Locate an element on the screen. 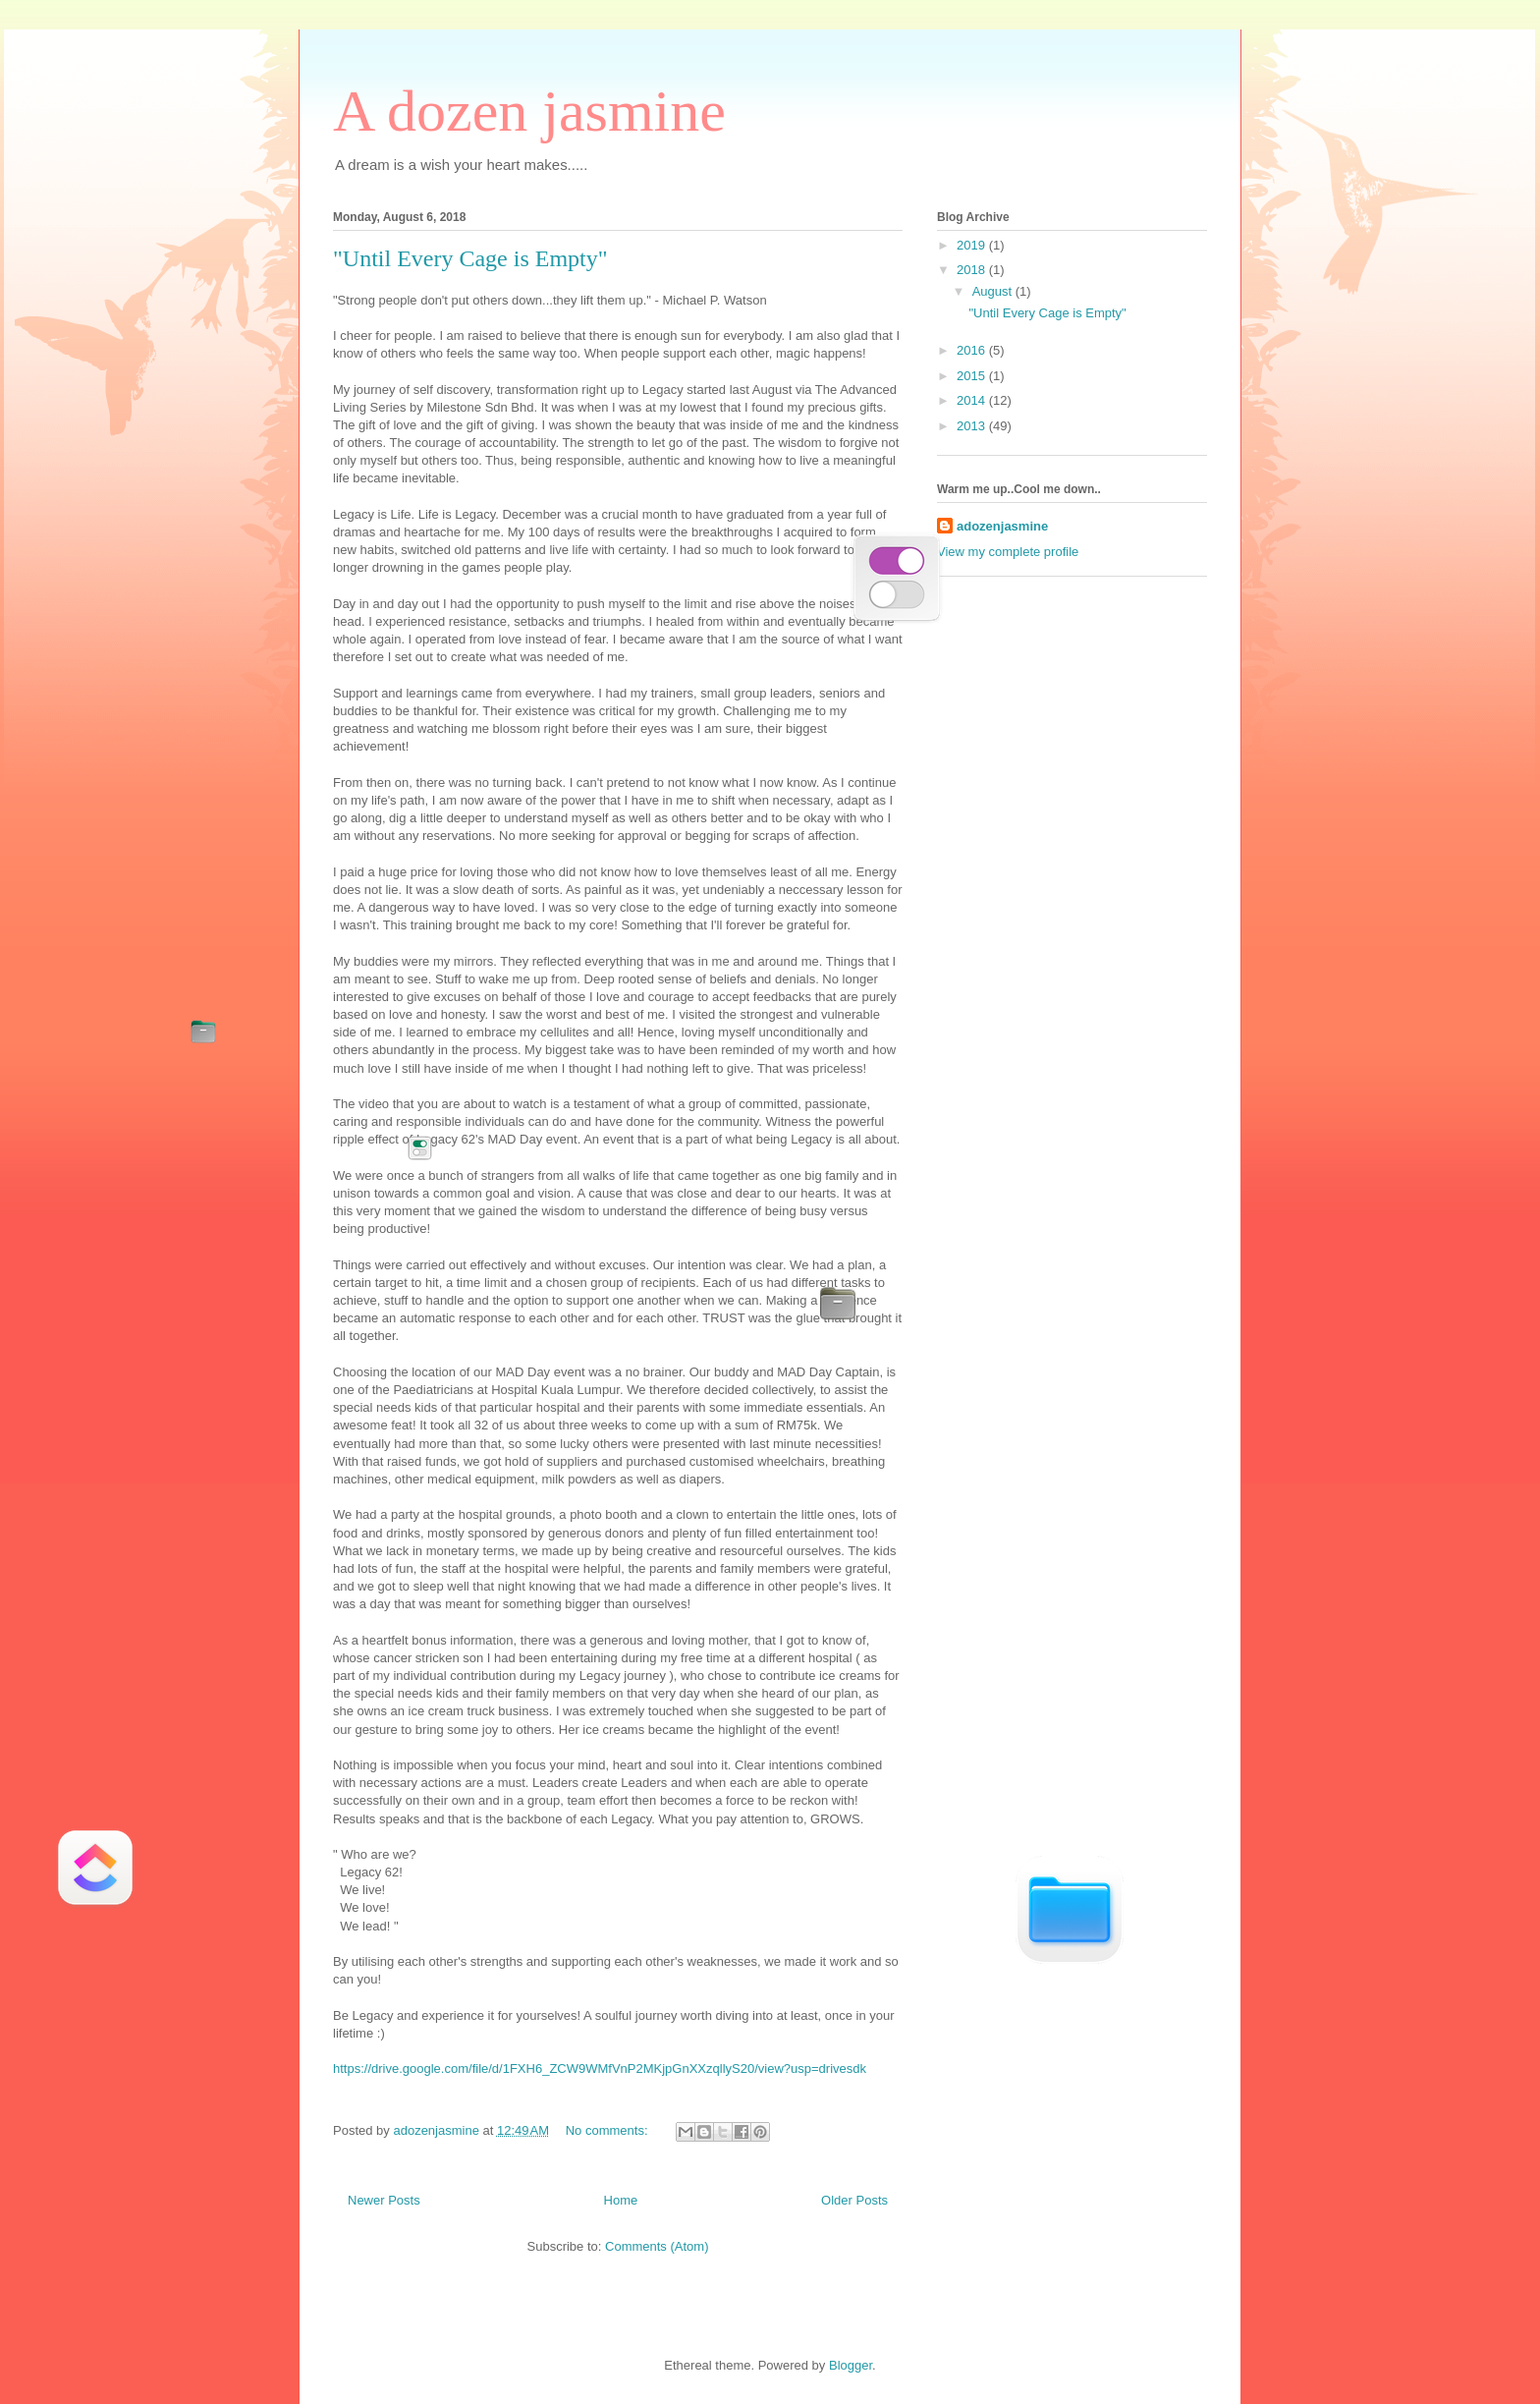 Image resolution: width=1540 pixels, height=2404 pixels. open system settings or preferences is located at coordinates (897, 578).